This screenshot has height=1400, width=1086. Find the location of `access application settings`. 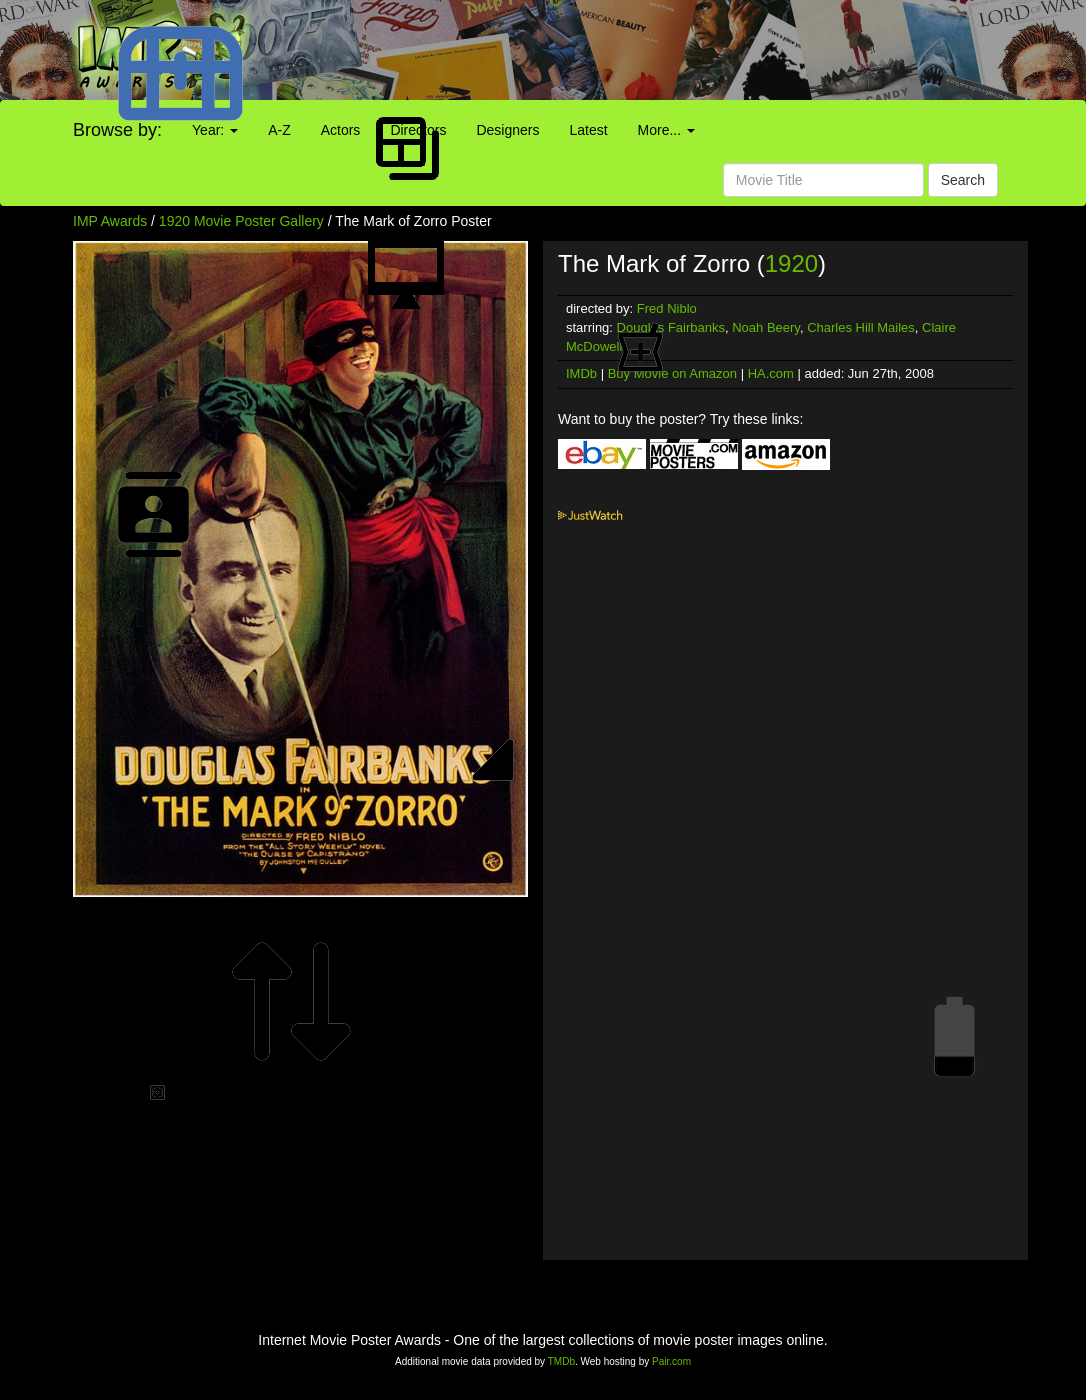

access application settings is located at coordinates (157, 1092).